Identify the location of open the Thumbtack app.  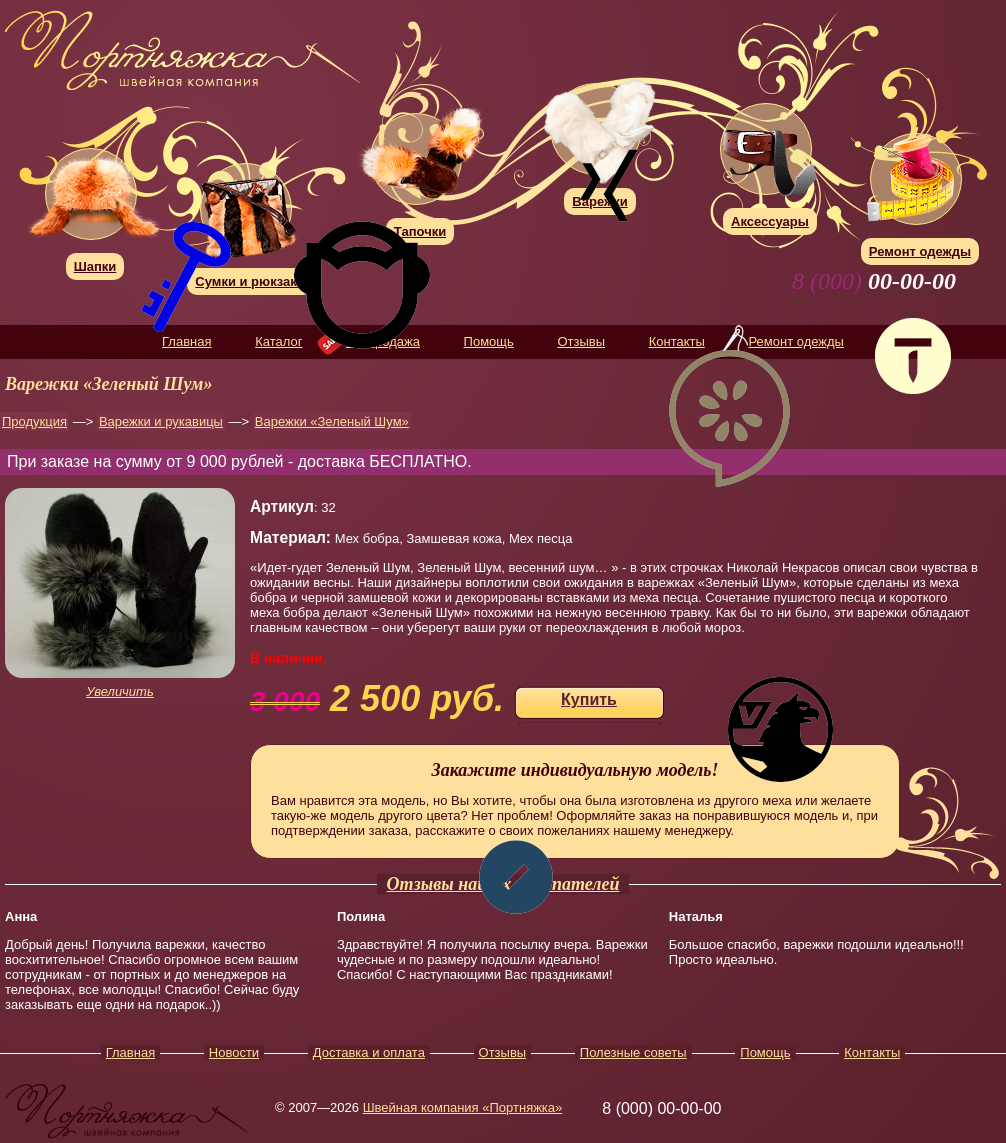
(913, 356).